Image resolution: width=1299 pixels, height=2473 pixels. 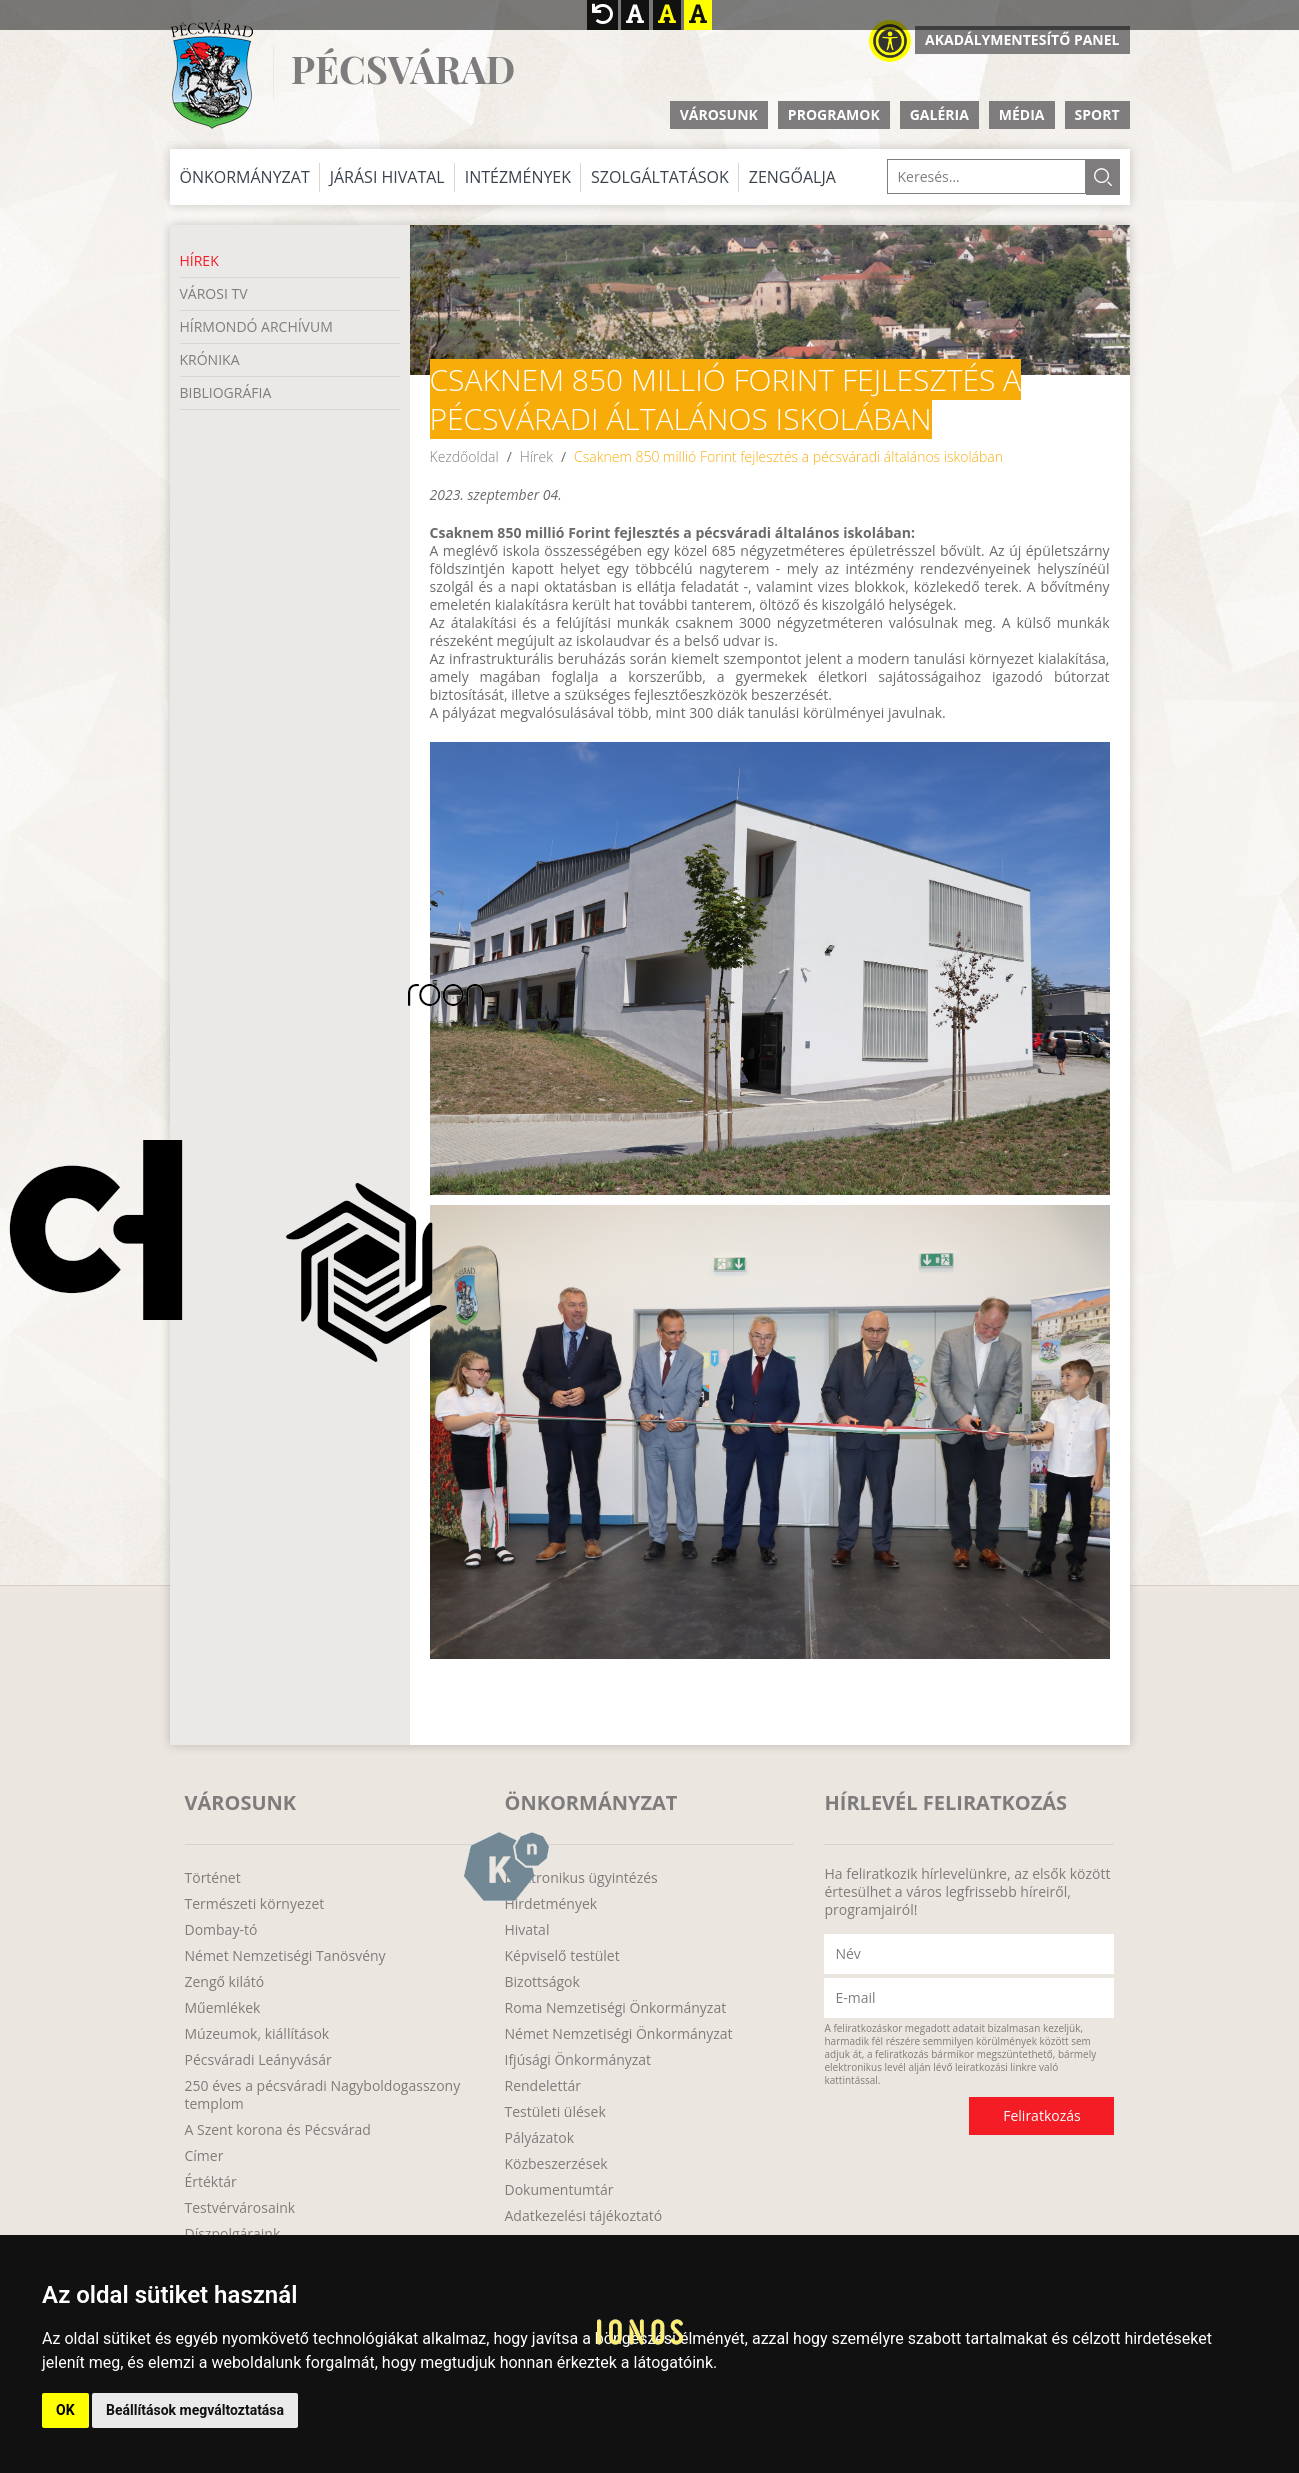 I want to click on open the roon music player app, so click(x=446, y=995).